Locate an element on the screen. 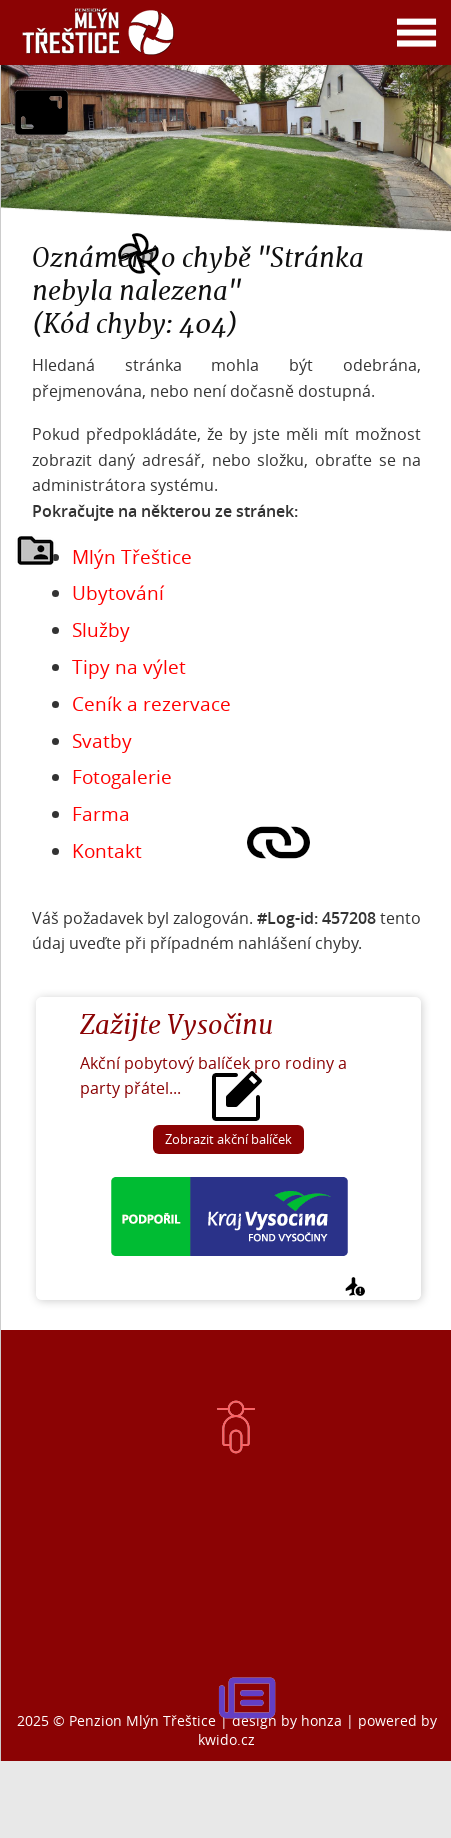 The width and height of the screenshot is (451, 1838). flight alert or travel warning notification is located at coordinates (354, 1286).